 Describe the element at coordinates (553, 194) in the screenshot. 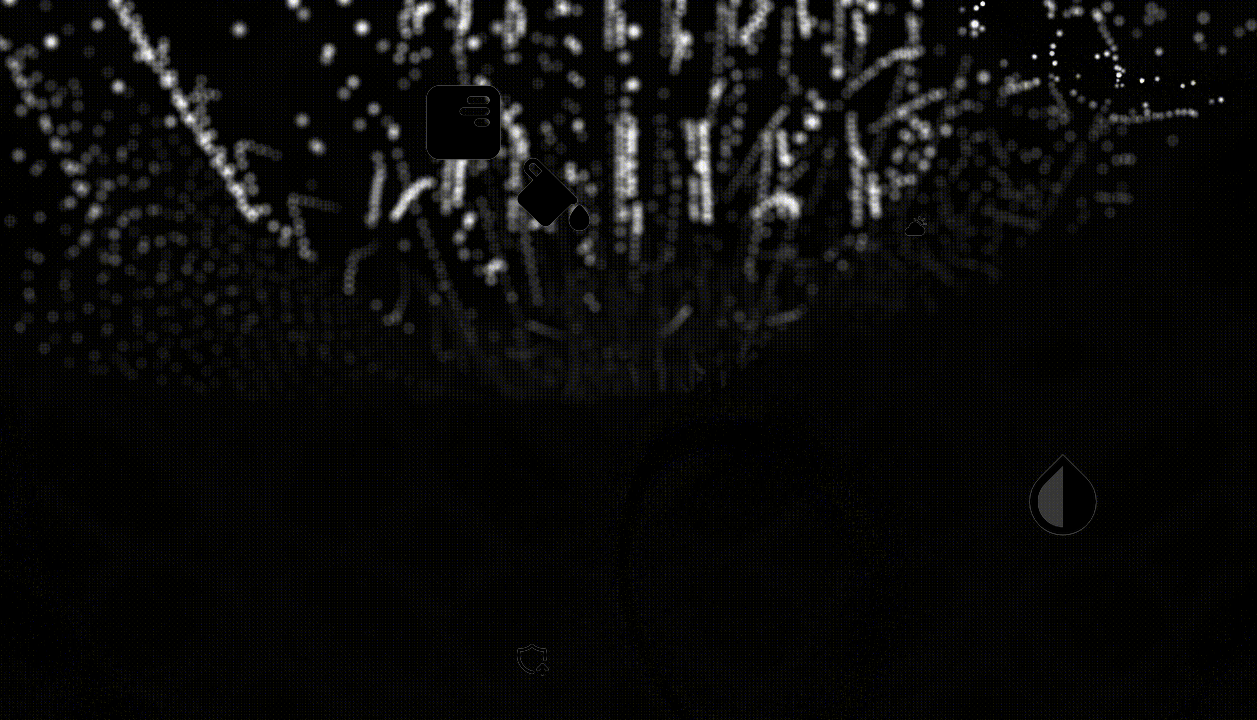

I see `fill an area with color` at that location.